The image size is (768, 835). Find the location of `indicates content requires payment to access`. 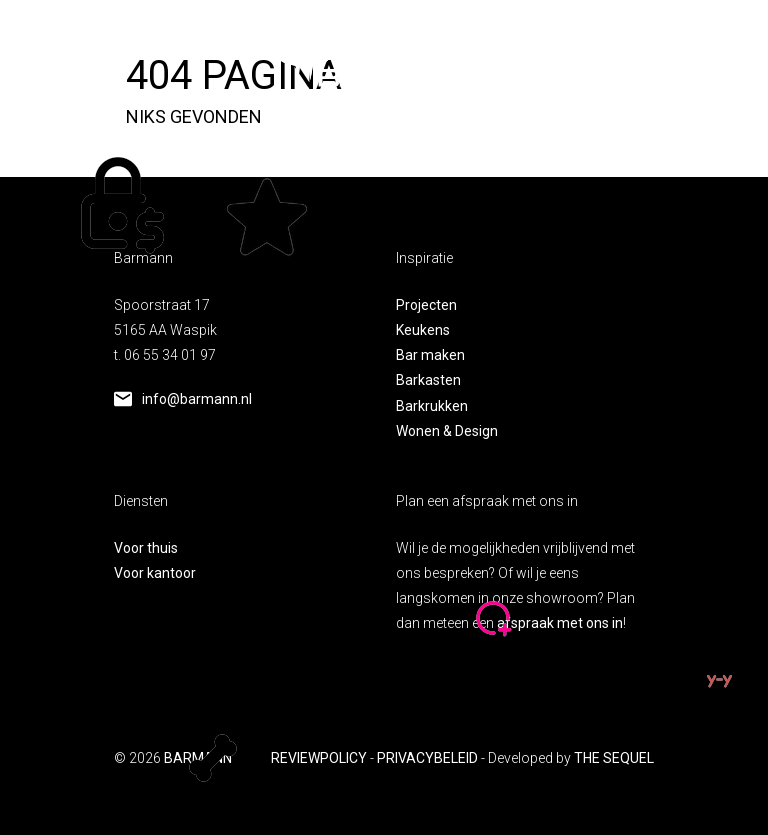

indicates content requires payment to access is located at coordinates (118, 203).